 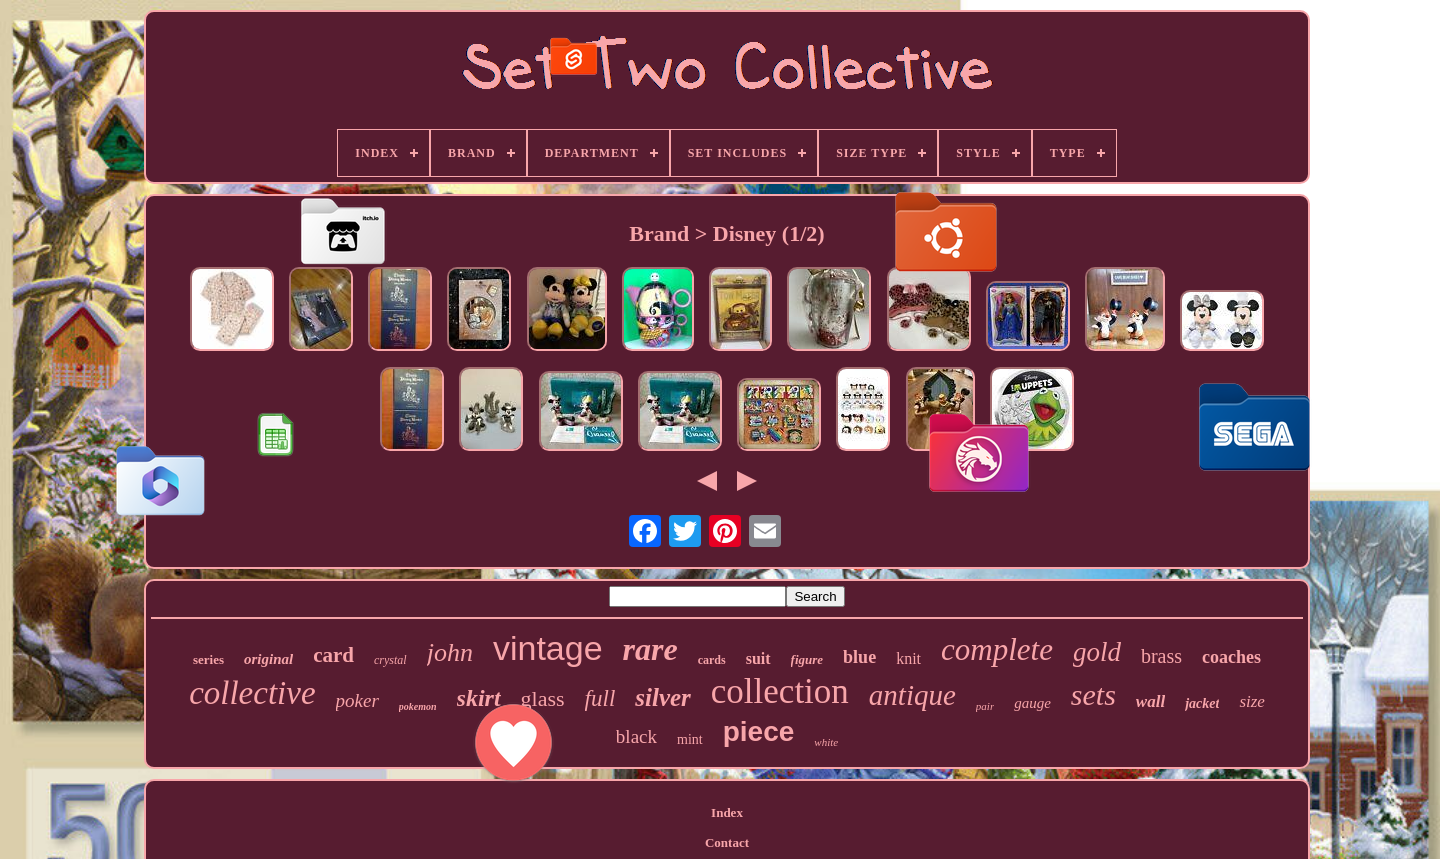 I want to click on open garuda linux system folder, so click(x=978, y=455).